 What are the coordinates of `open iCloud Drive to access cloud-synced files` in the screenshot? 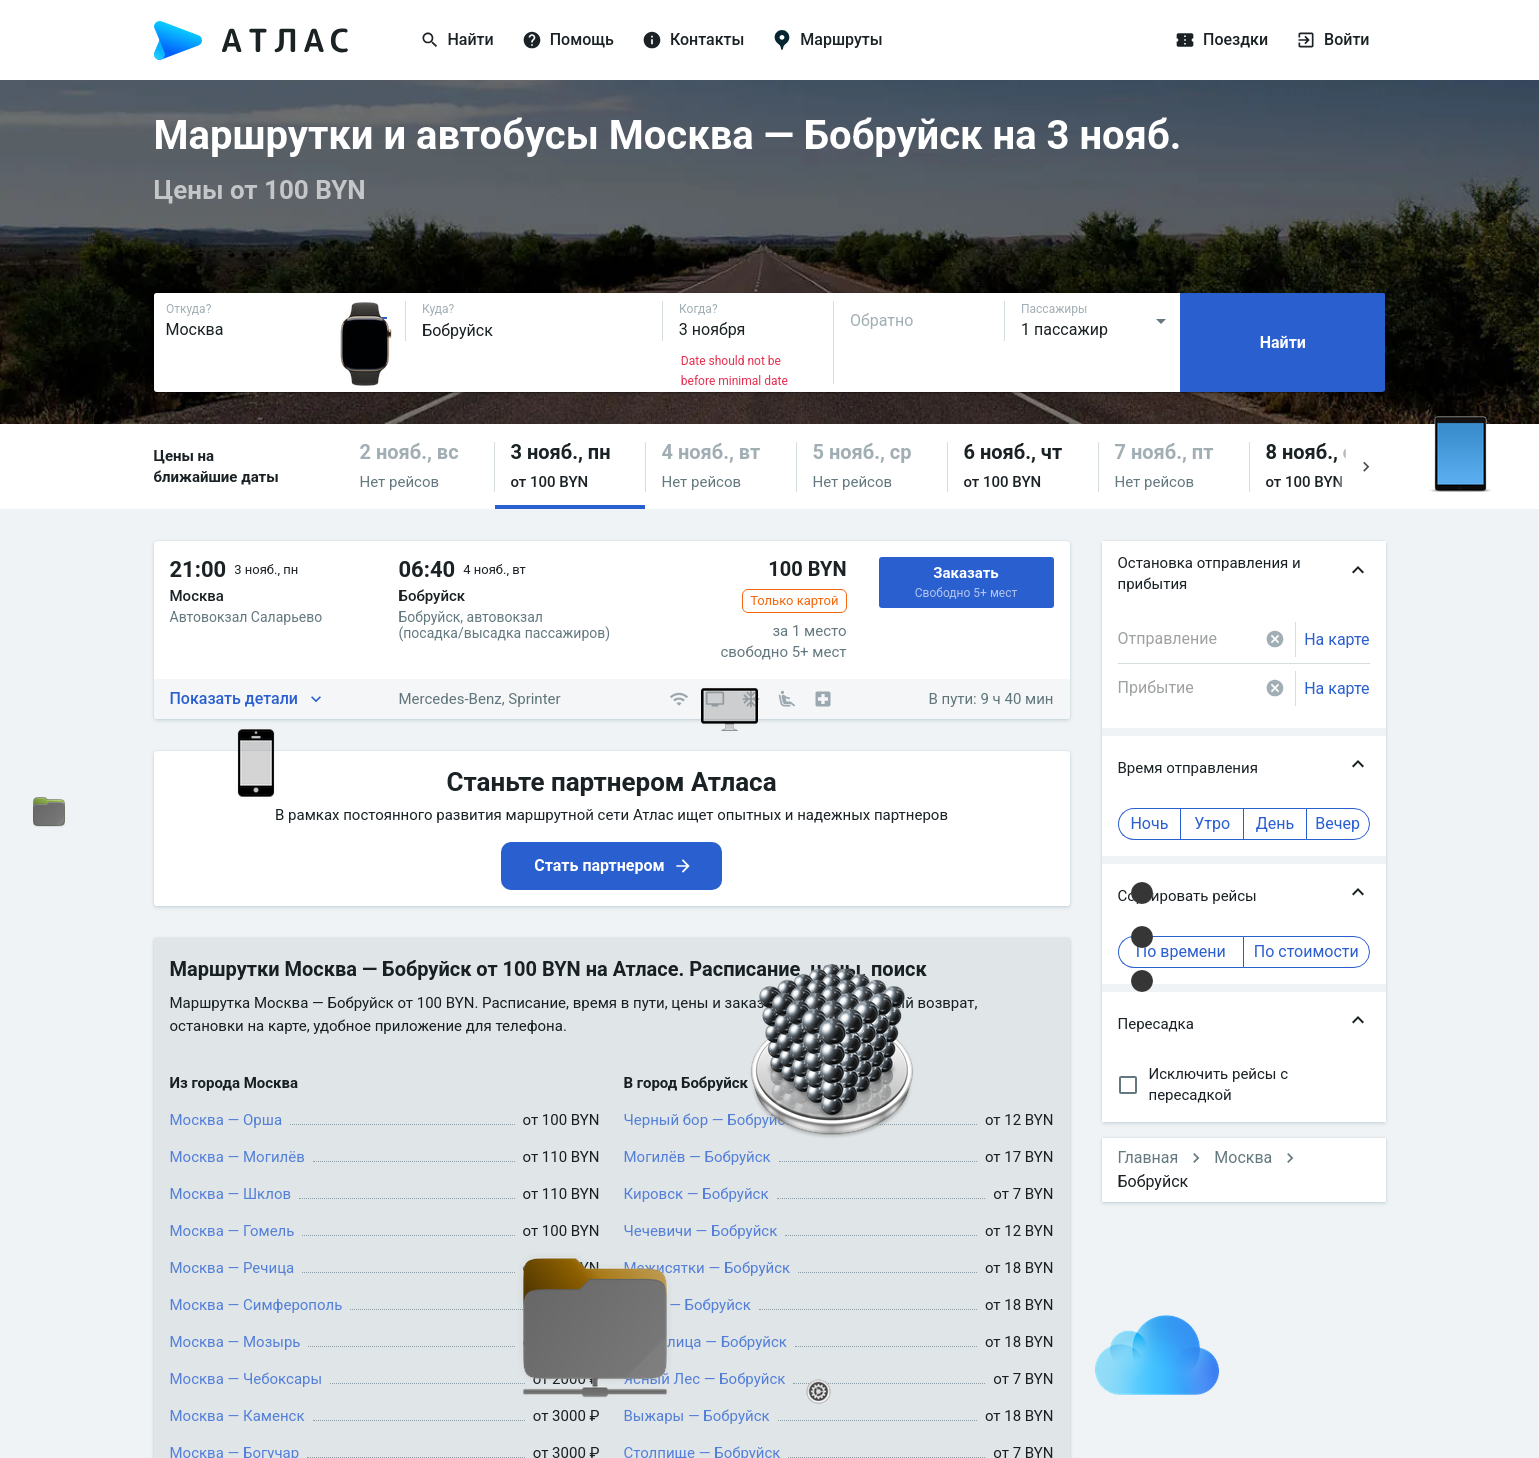 It's located at (1157, 1355).